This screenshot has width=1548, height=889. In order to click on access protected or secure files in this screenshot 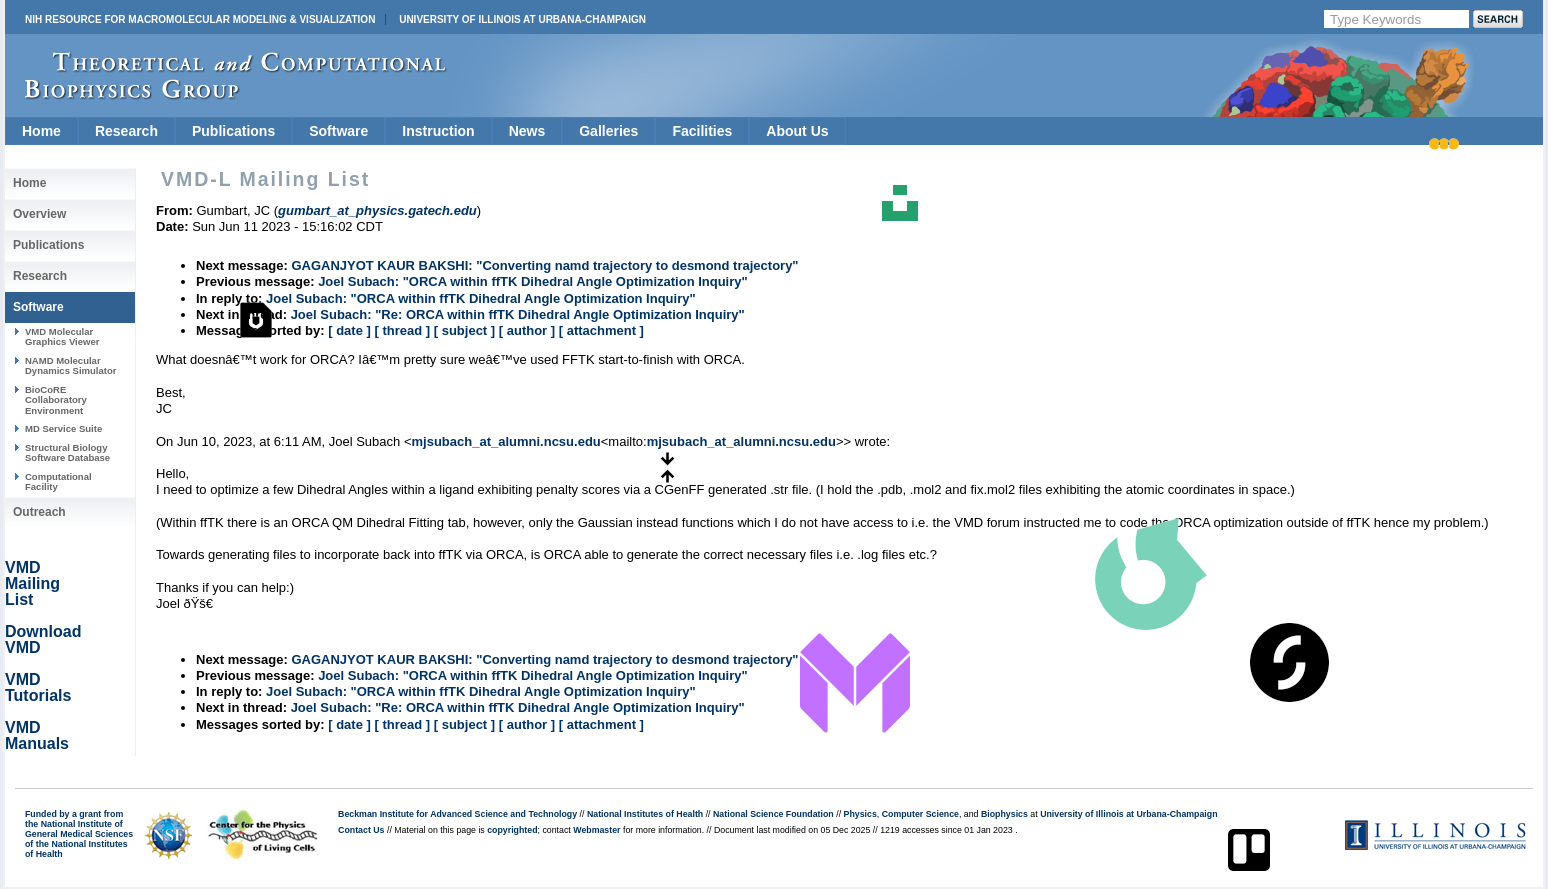, I will do `click(256, 320)`.